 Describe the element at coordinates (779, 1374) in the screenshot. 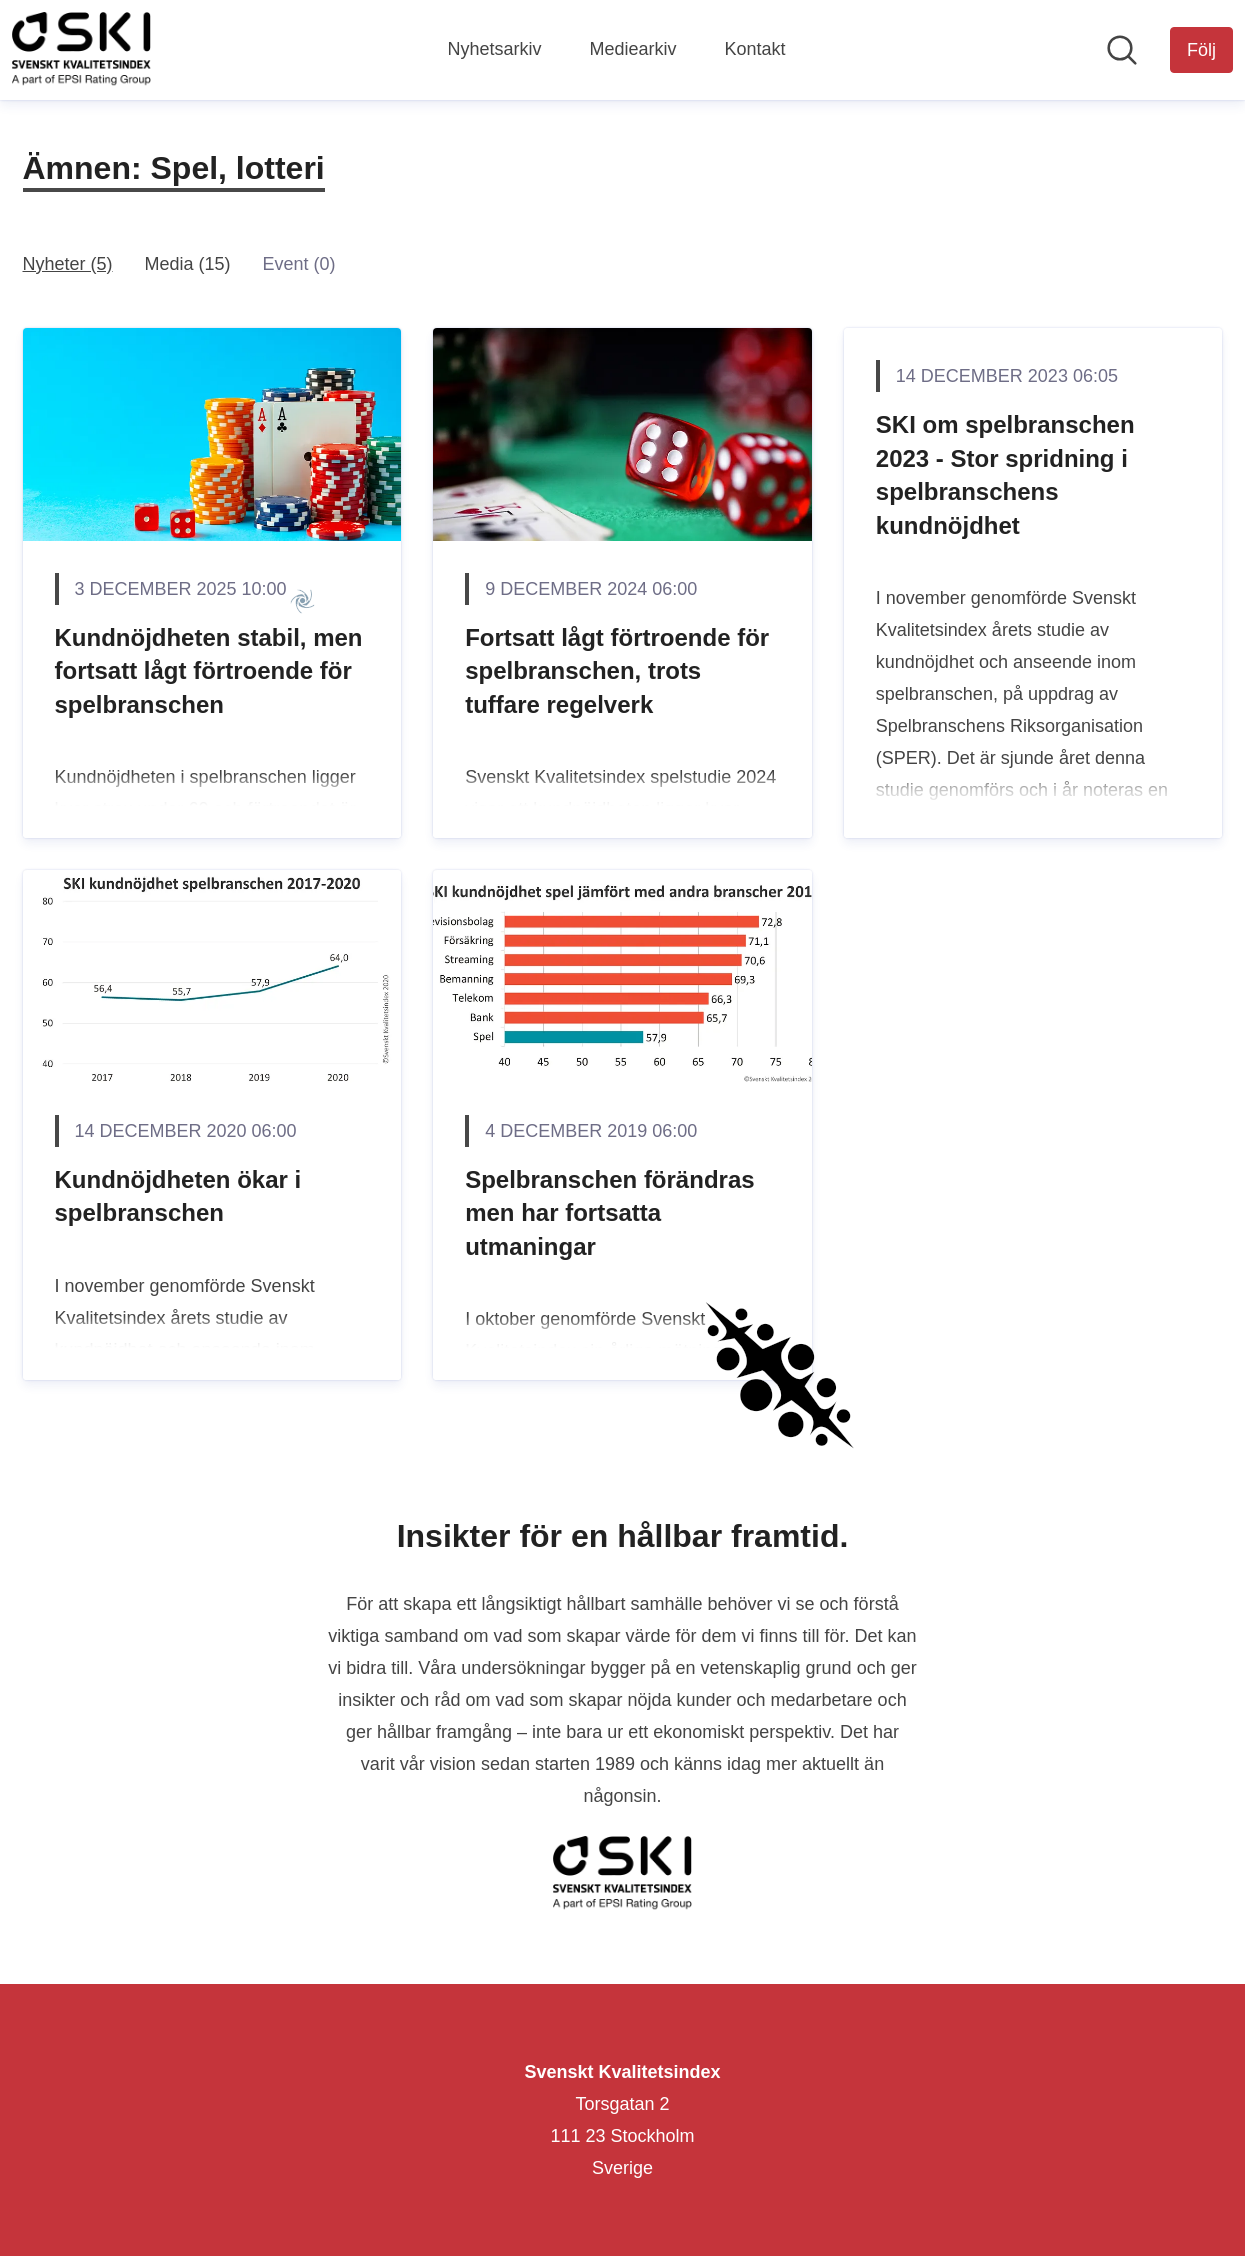

I see `indicates a bleeding or infection status effect` at that location.